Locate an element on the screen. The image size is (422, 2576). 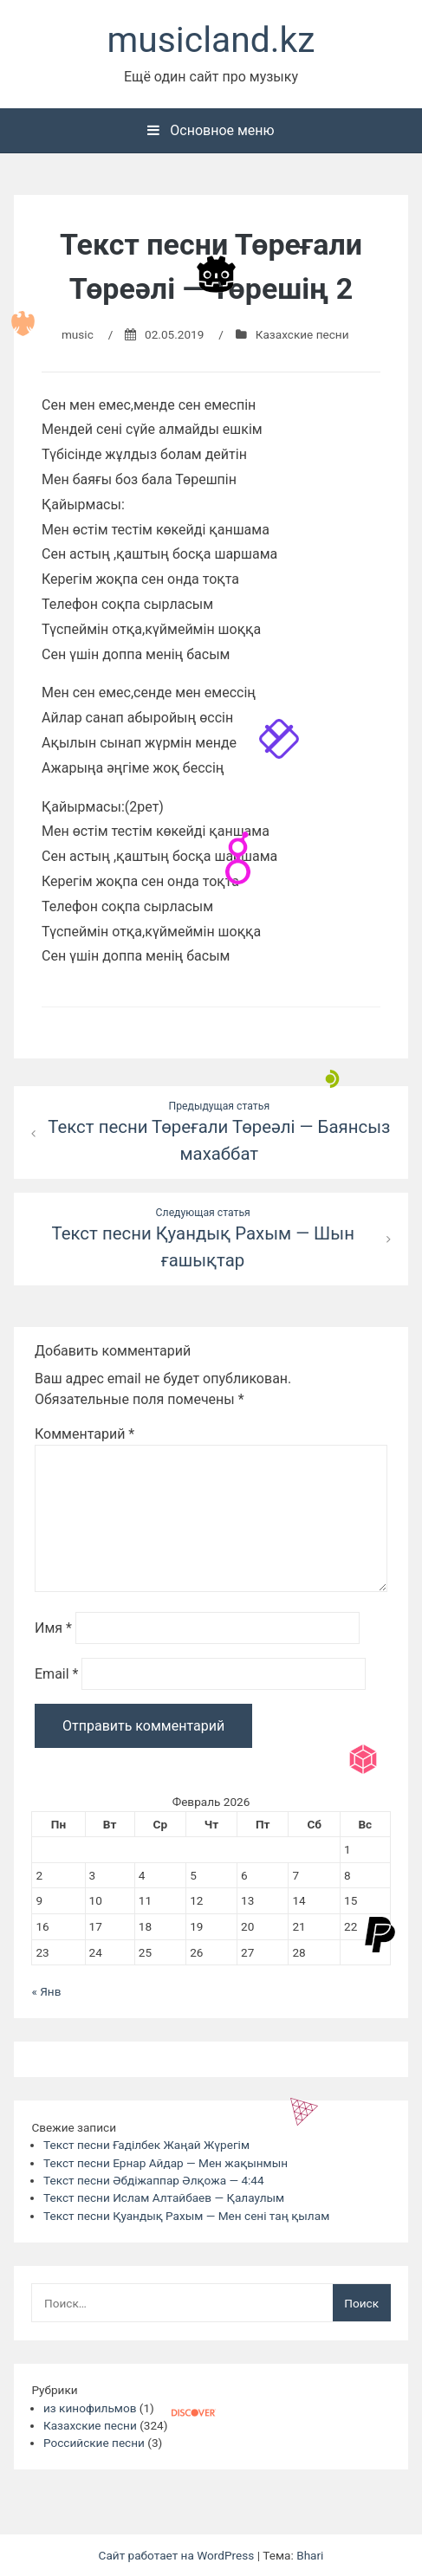
greenhouse recruiting software logo is located at coordinates (237, 858).